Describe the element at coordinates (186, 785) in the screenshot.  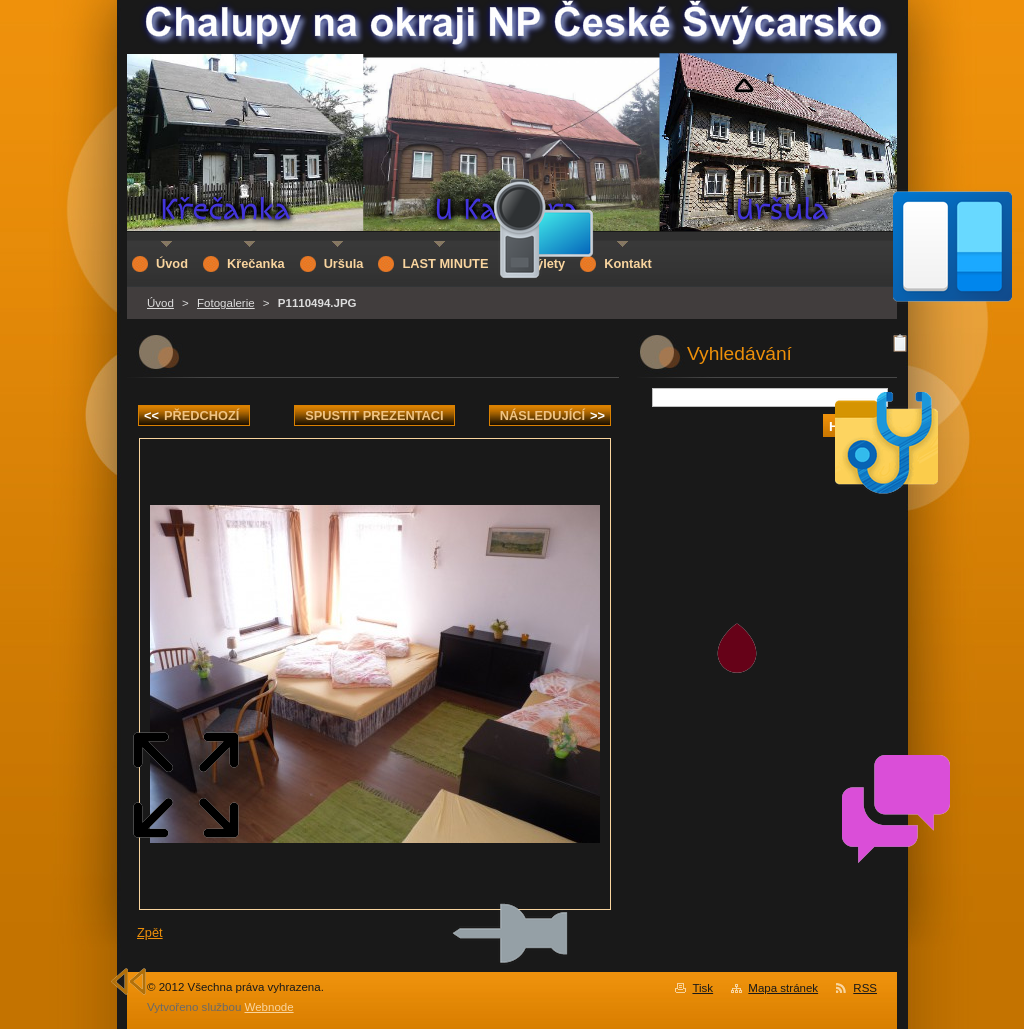
I see `expand to fullscreen mode` at that location.